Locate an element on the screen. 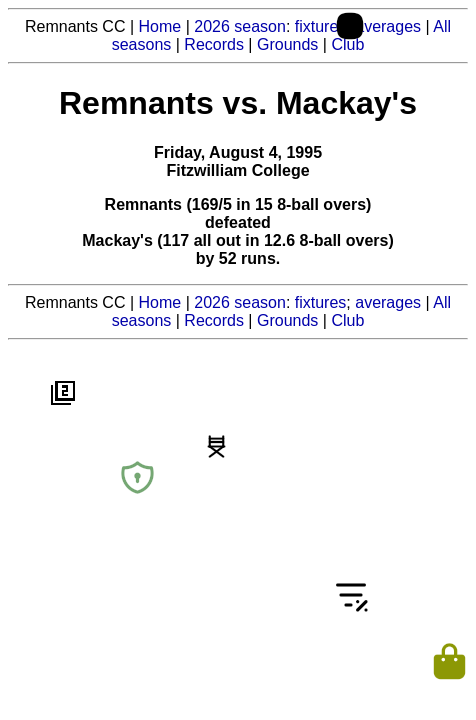 The image size is (476, 720). a filled checkbox or selection indicator is located at coordinates (350, 26).